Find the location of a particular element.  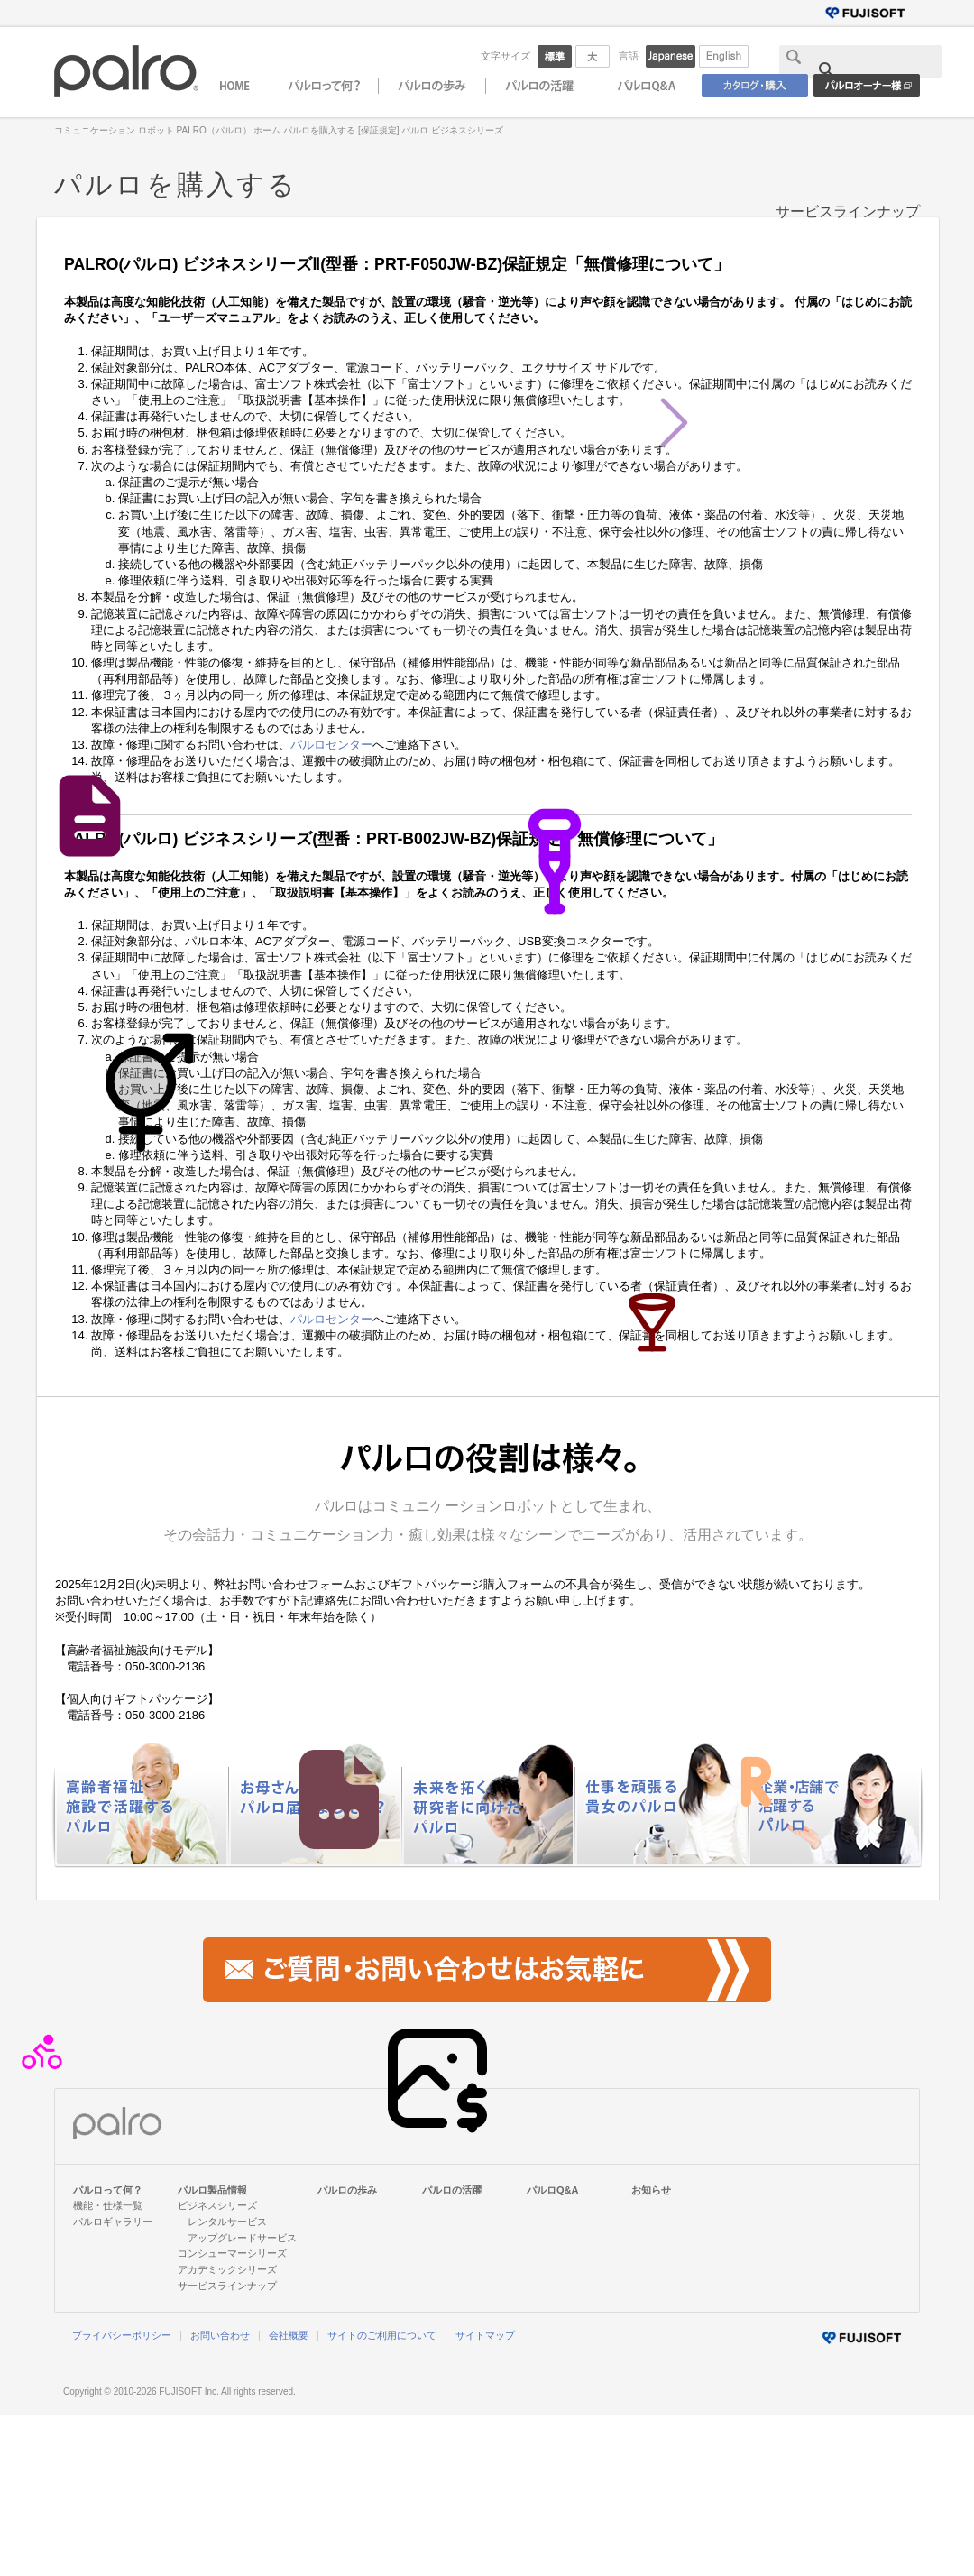

indicates a rating or review section is located at coordinates (756, 1781).